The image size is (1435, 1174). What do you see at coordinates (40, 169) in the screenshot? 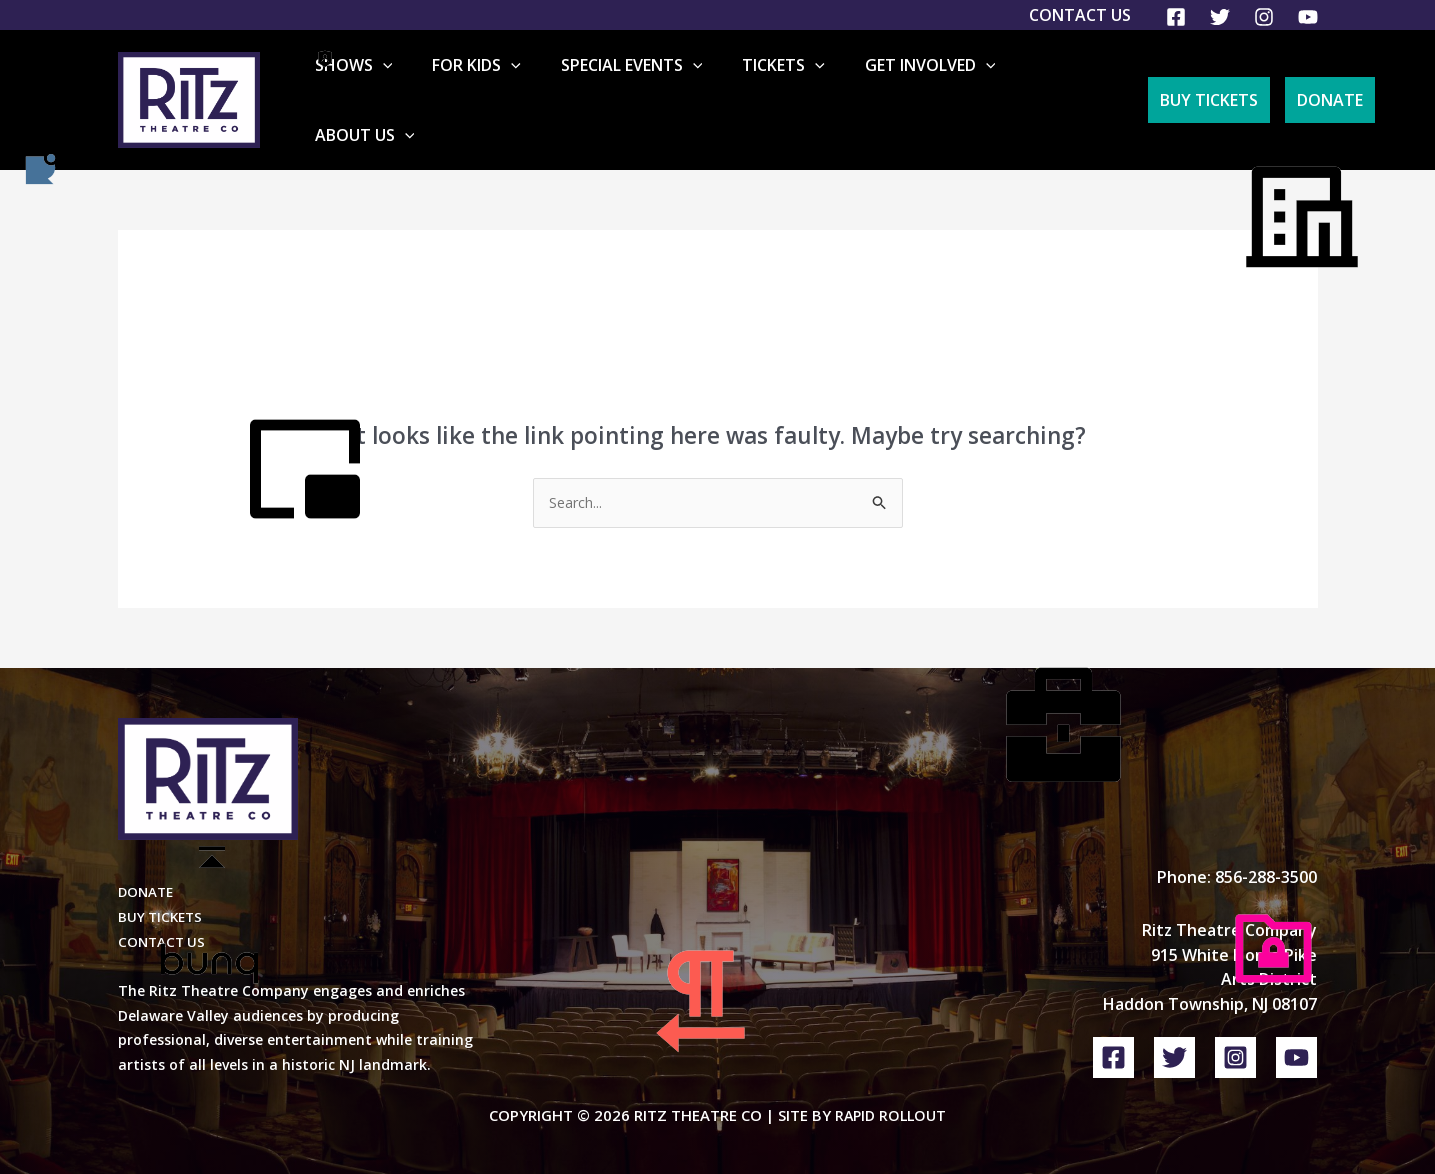
I see `remixicon logo` at bounding box center [40, 169].